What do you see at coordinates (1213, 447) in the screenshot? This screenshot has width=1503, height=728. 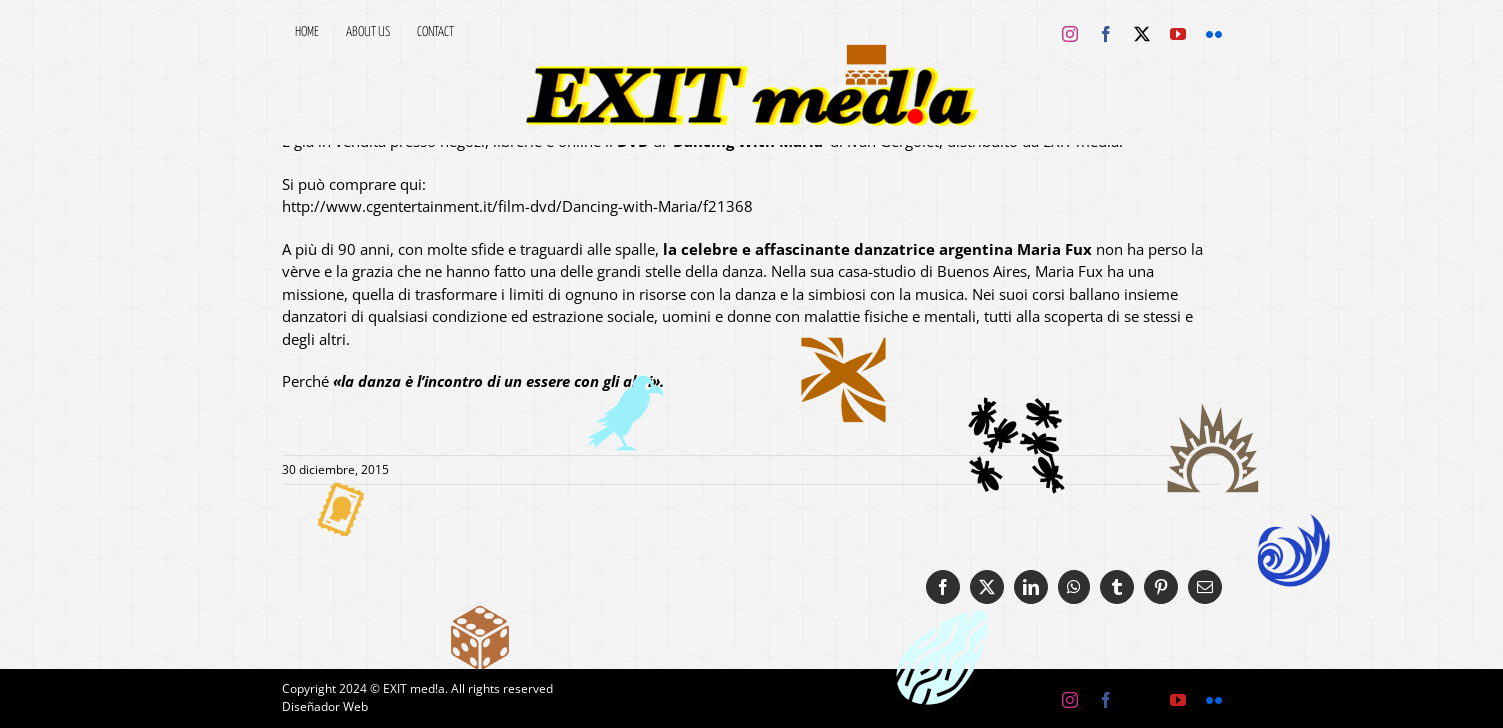 I see `indicates final form or ultimate upgrade in a game` at bounding box center [1213, 447].